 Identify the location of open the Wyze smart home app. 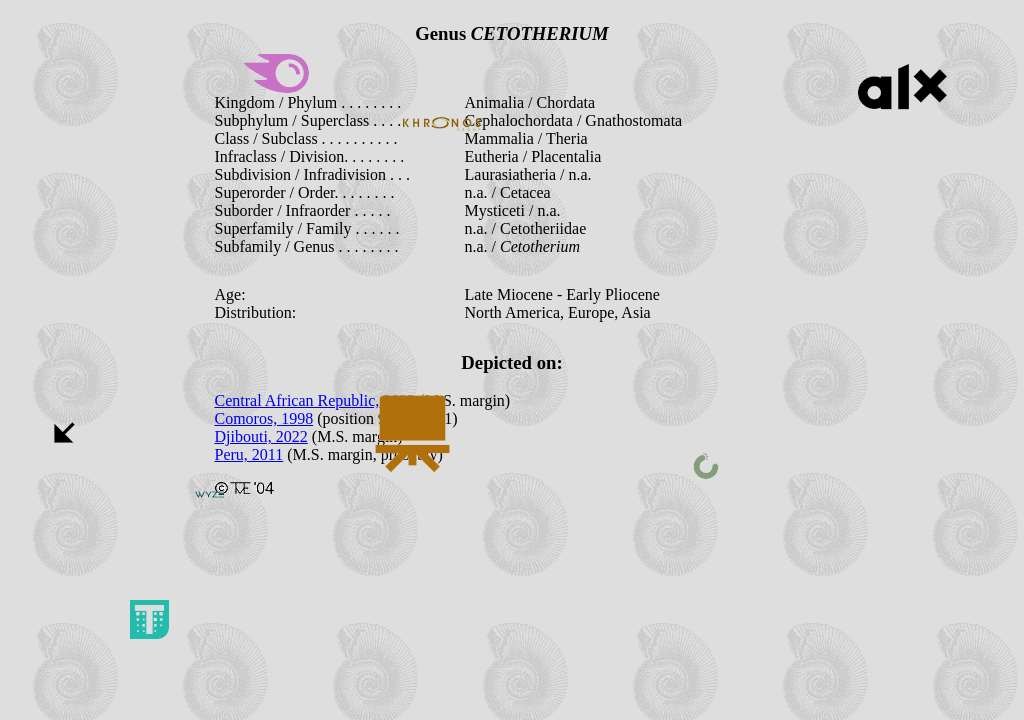
(209, 494).